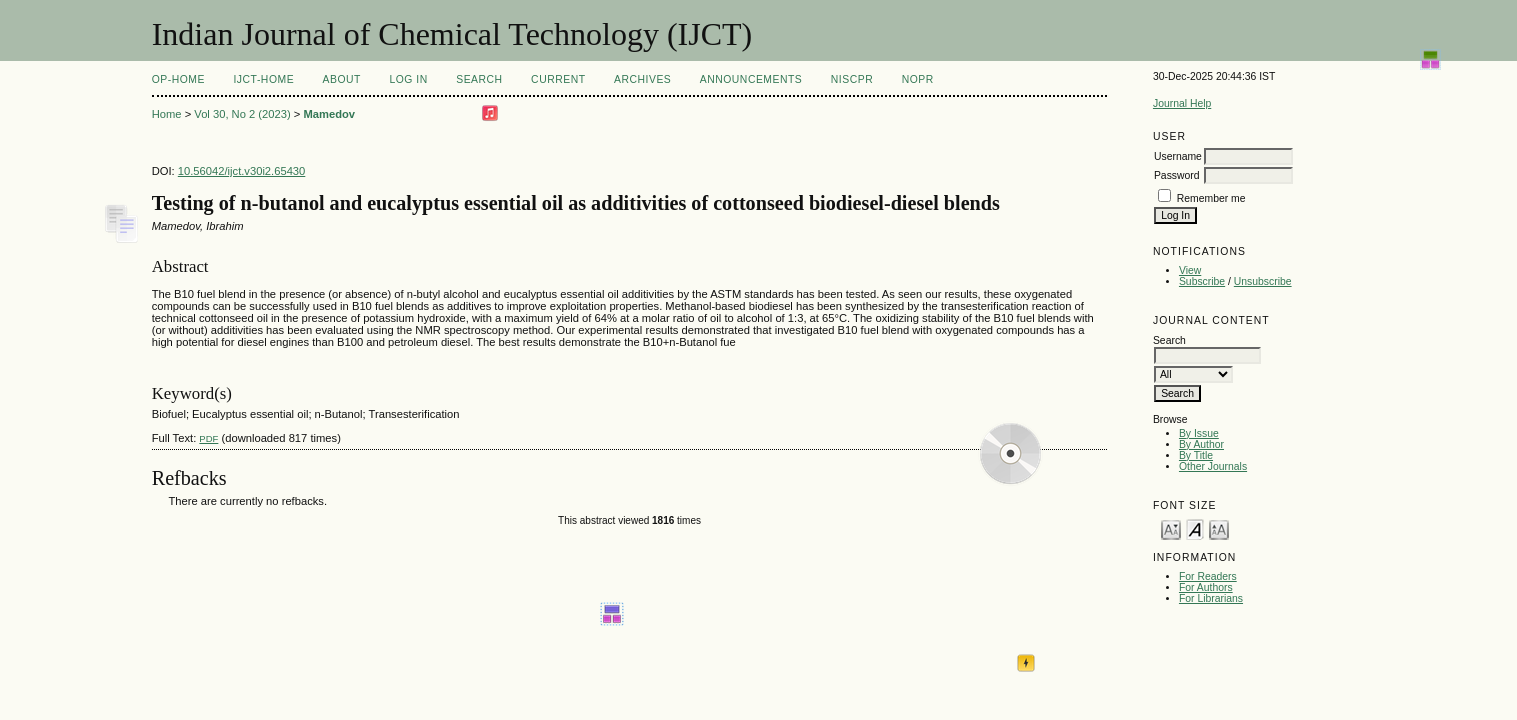 The width and height of the screenshot is (1517, 720). I want to click on access power and battery settings, so click(1026, 663).